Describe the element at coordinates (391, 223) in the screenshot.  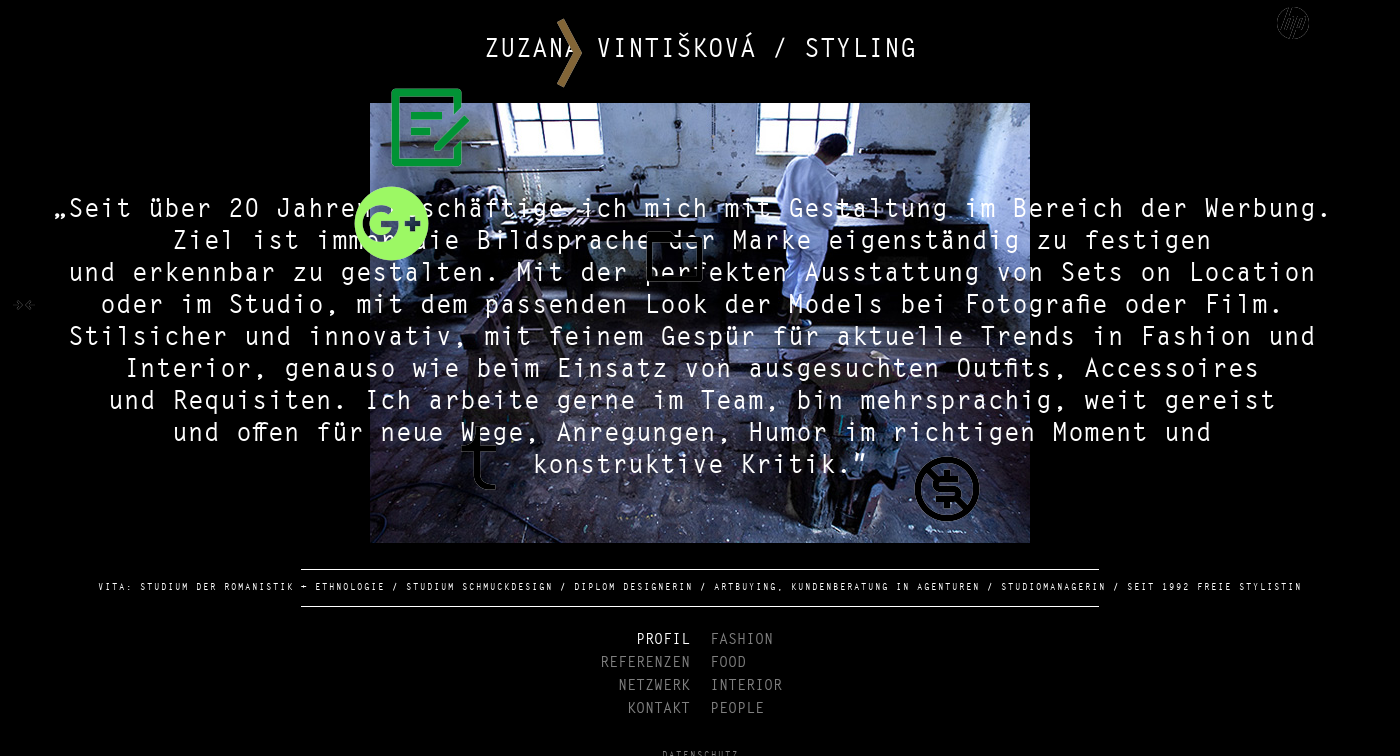
I see `share to Google+` at that location.